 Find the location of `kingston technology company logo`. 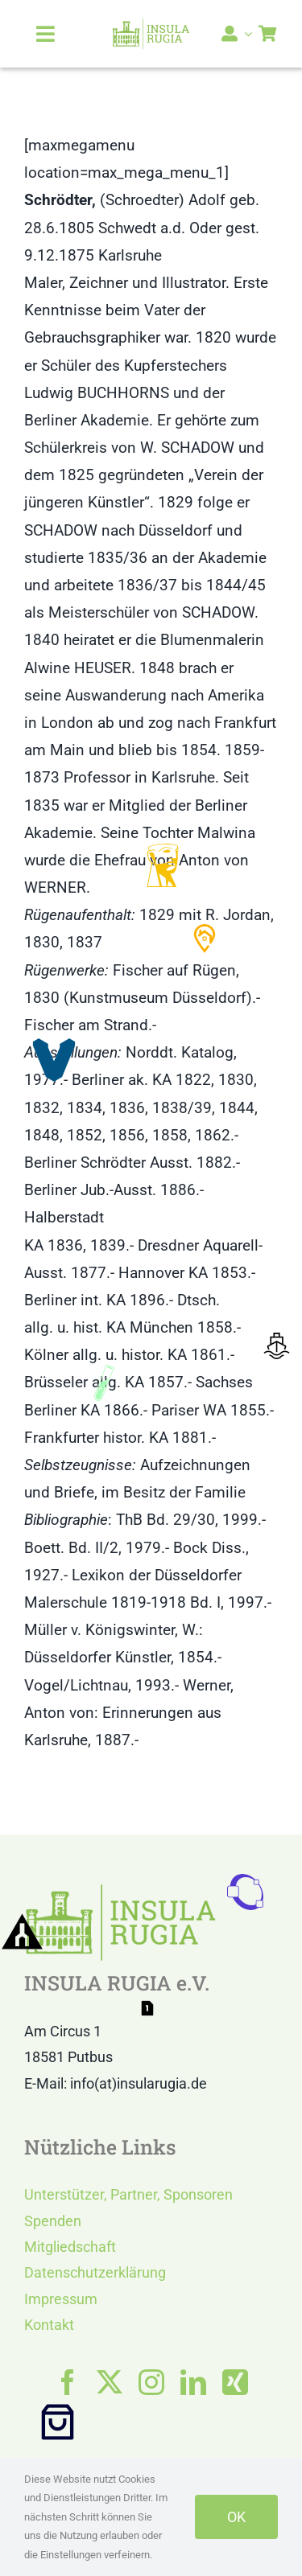

kingston technology company logo is located at coordinates (163, 865).